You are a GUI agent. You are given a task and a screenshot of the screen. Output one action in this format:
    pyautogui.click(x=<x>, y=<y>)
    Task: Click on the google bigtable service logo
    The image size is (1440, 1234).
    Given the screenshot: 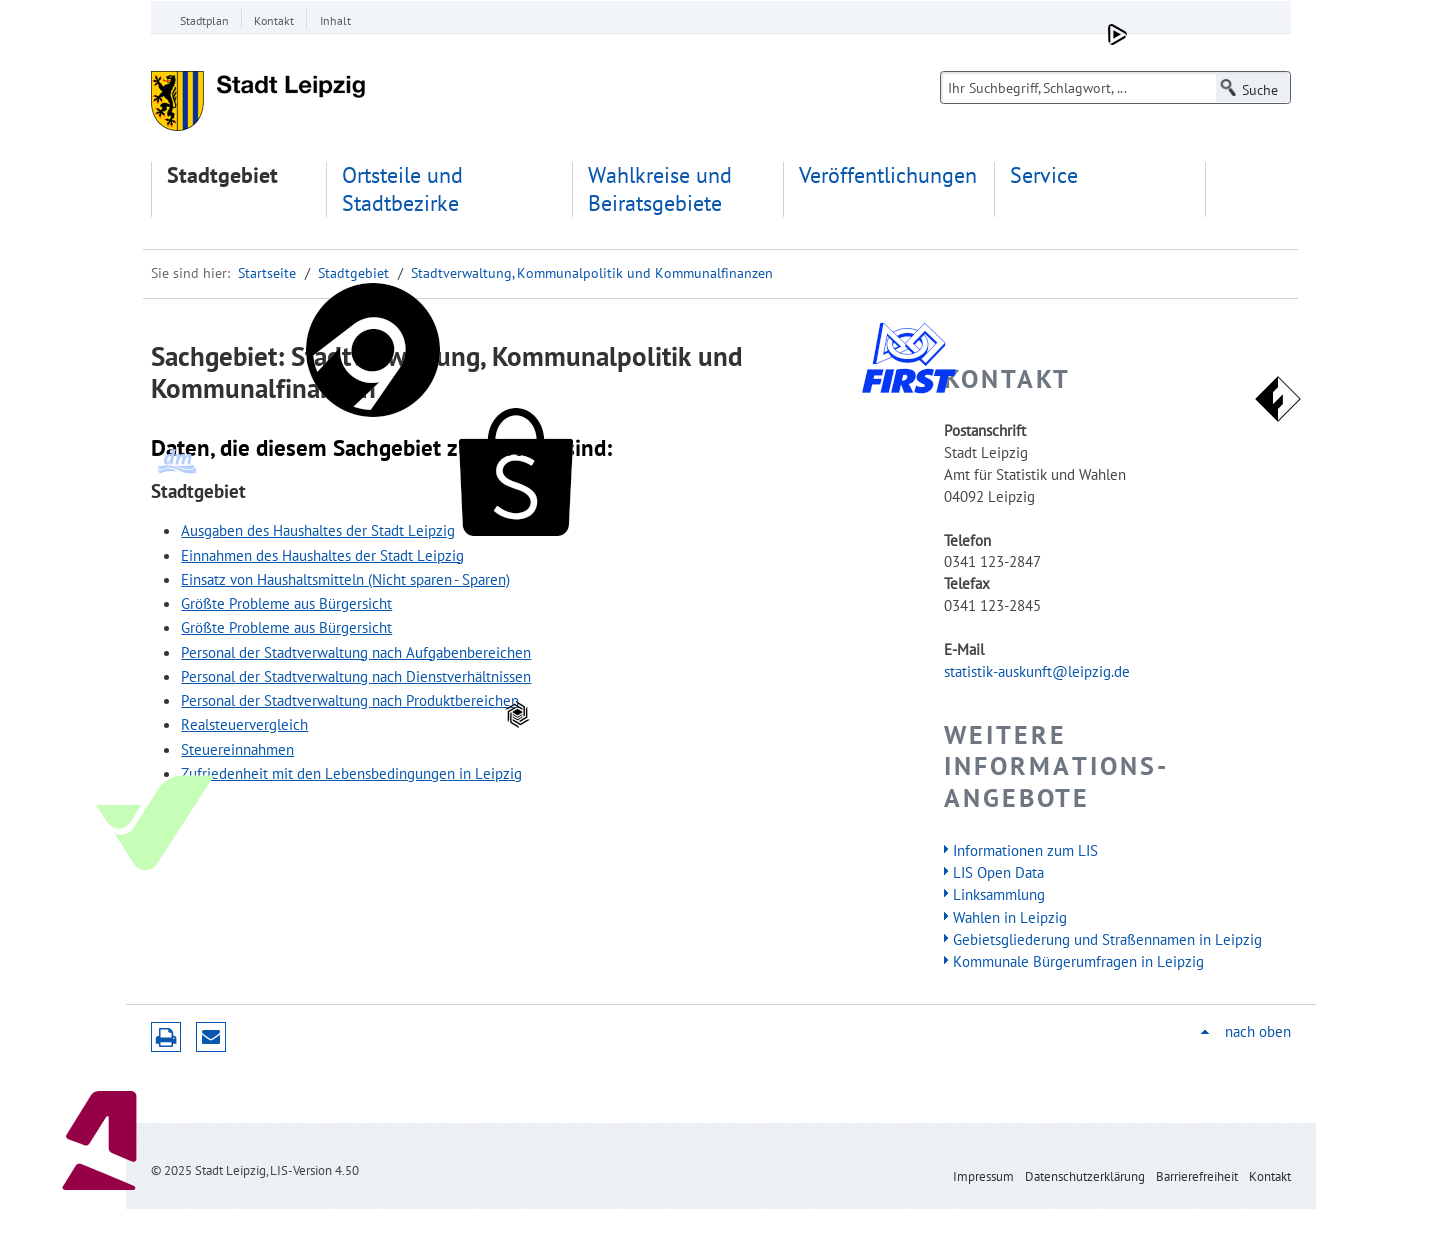 What is the action you would take?
    pyautogui.click(x=517, y=714)
    